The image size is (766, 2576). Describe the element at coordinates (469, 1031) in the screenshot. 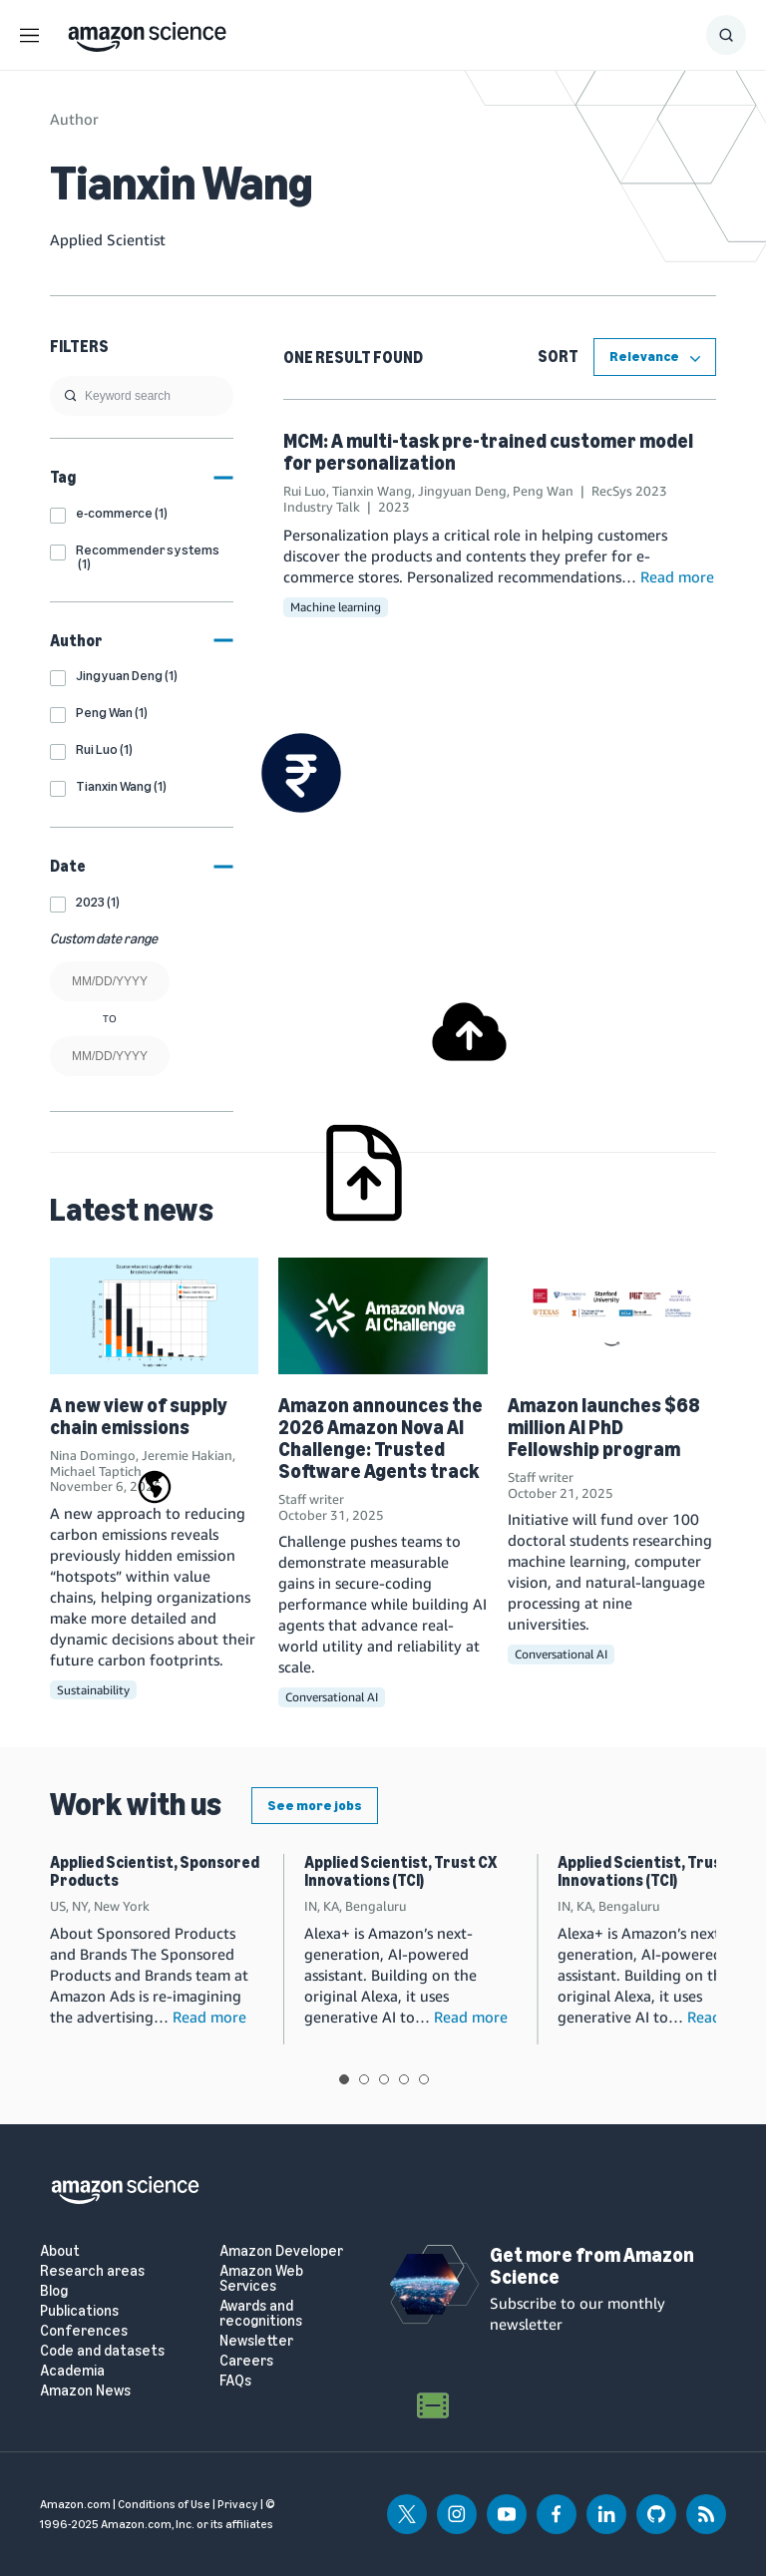

I see `upload file to cloud storage` at that location.